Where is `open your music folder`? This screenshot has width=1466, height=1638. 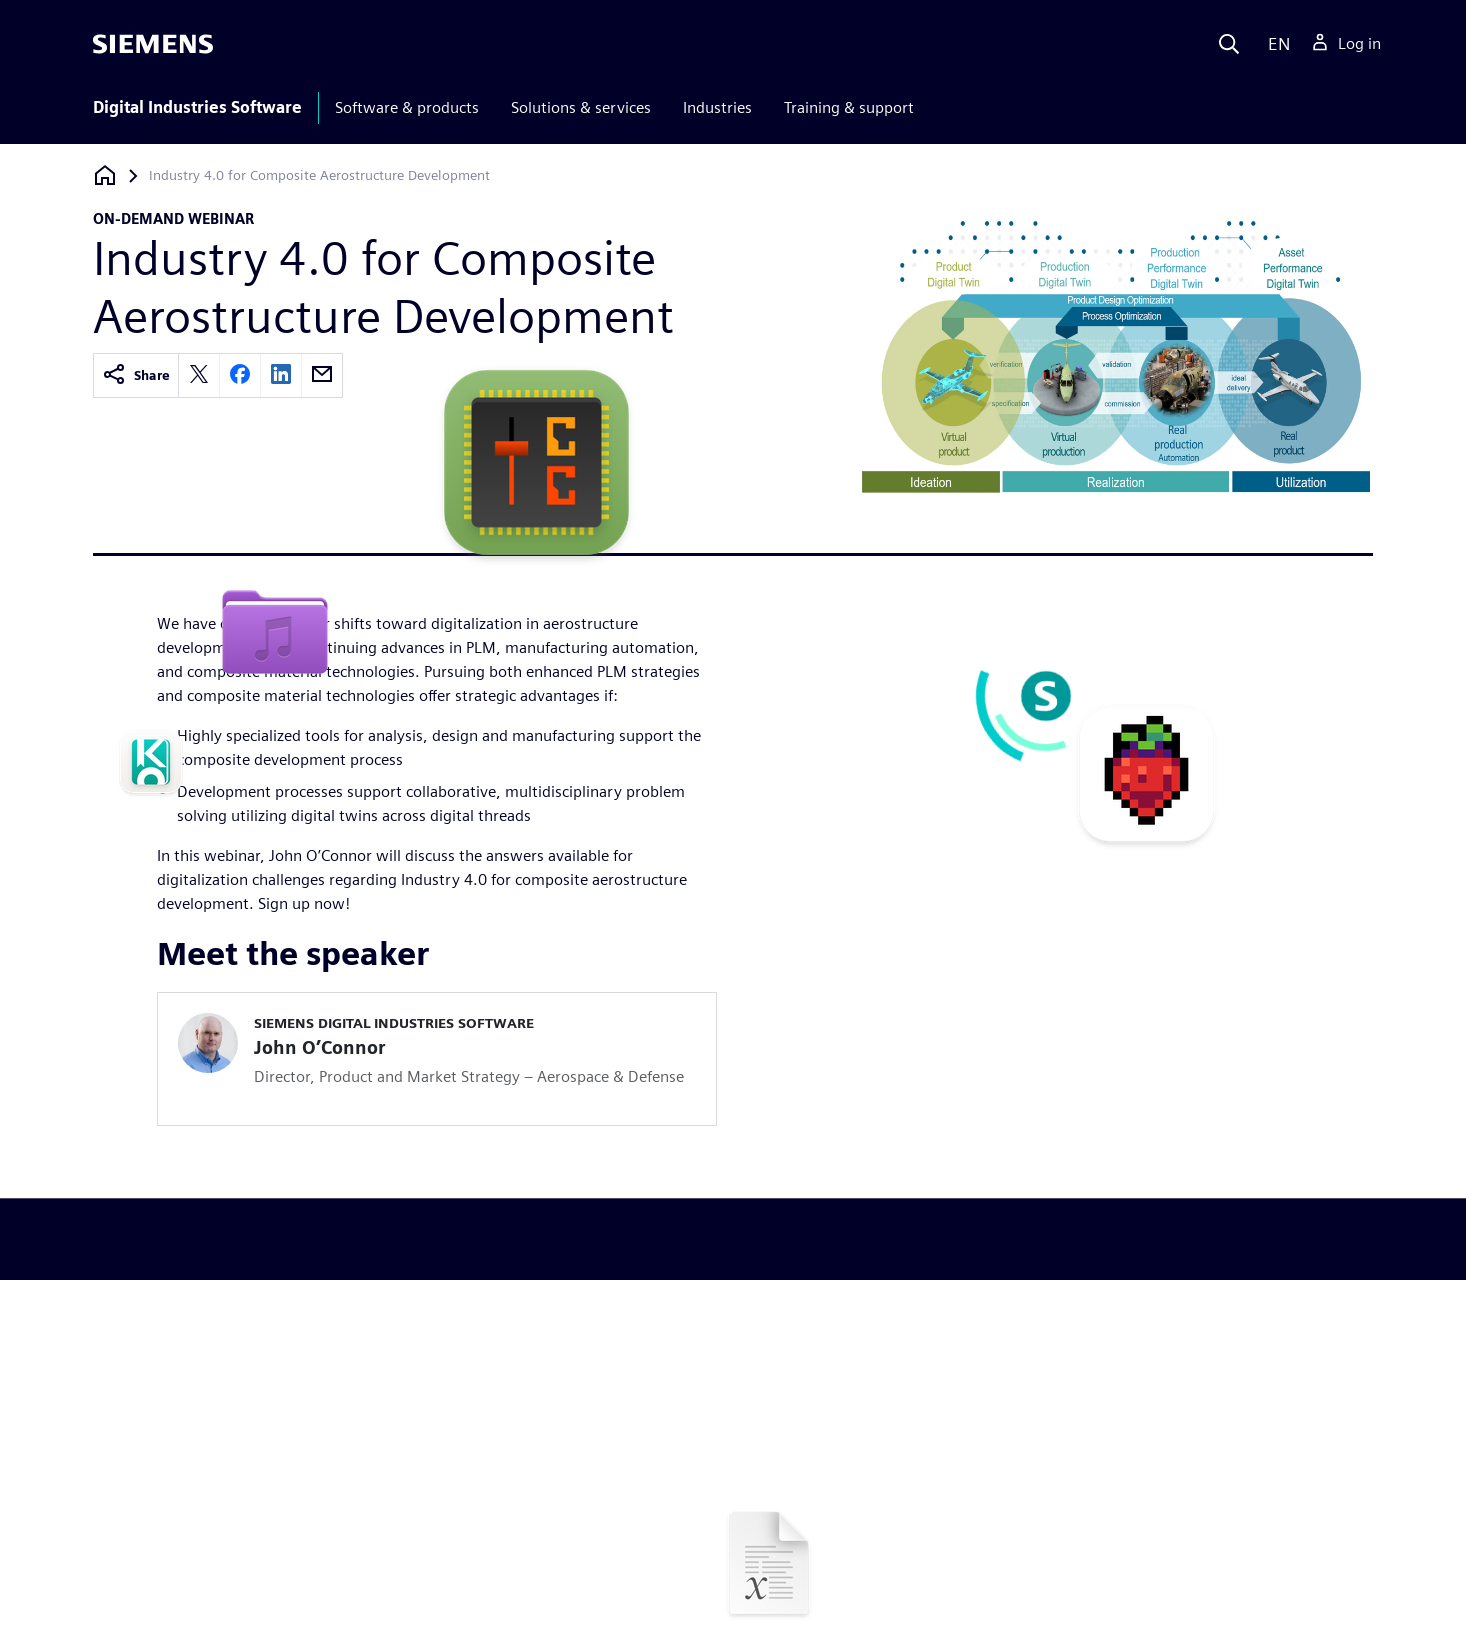 open your music folder is located at coordinates (275, 632).